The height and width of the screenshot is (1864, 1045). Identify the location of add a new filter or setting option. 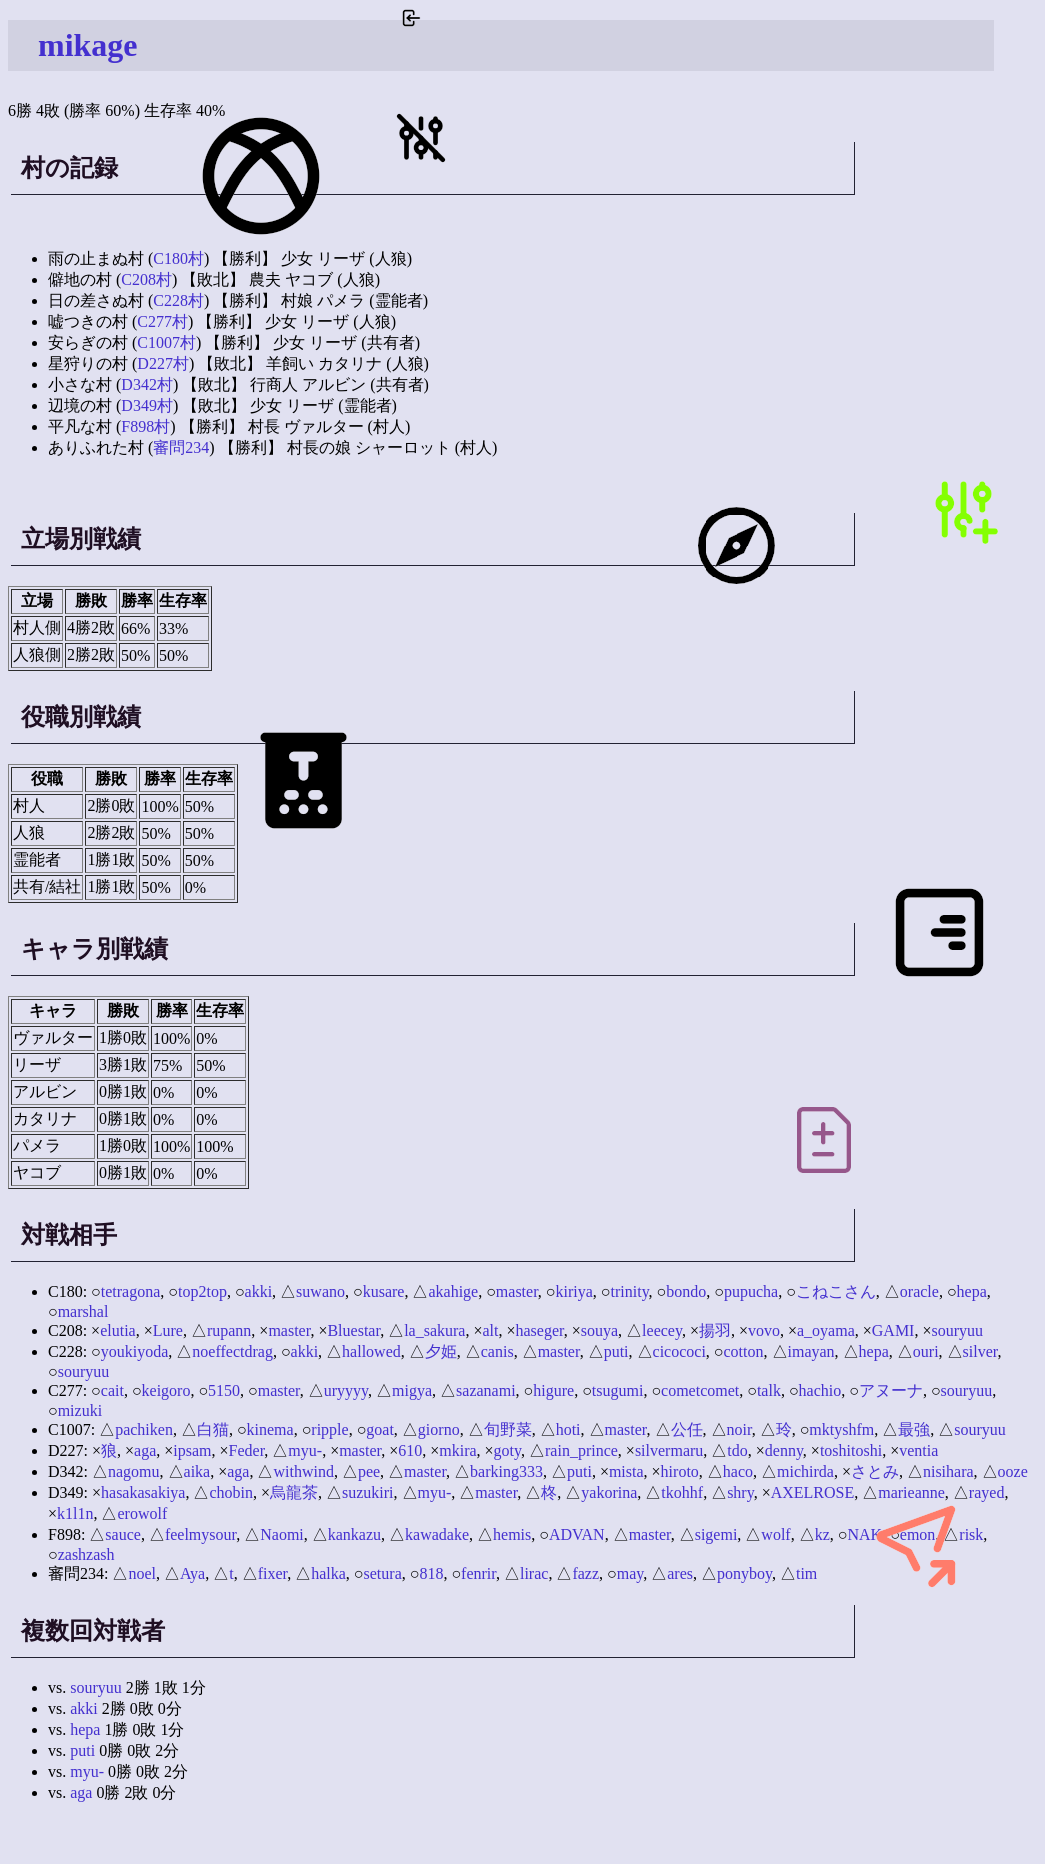
(963, 509).